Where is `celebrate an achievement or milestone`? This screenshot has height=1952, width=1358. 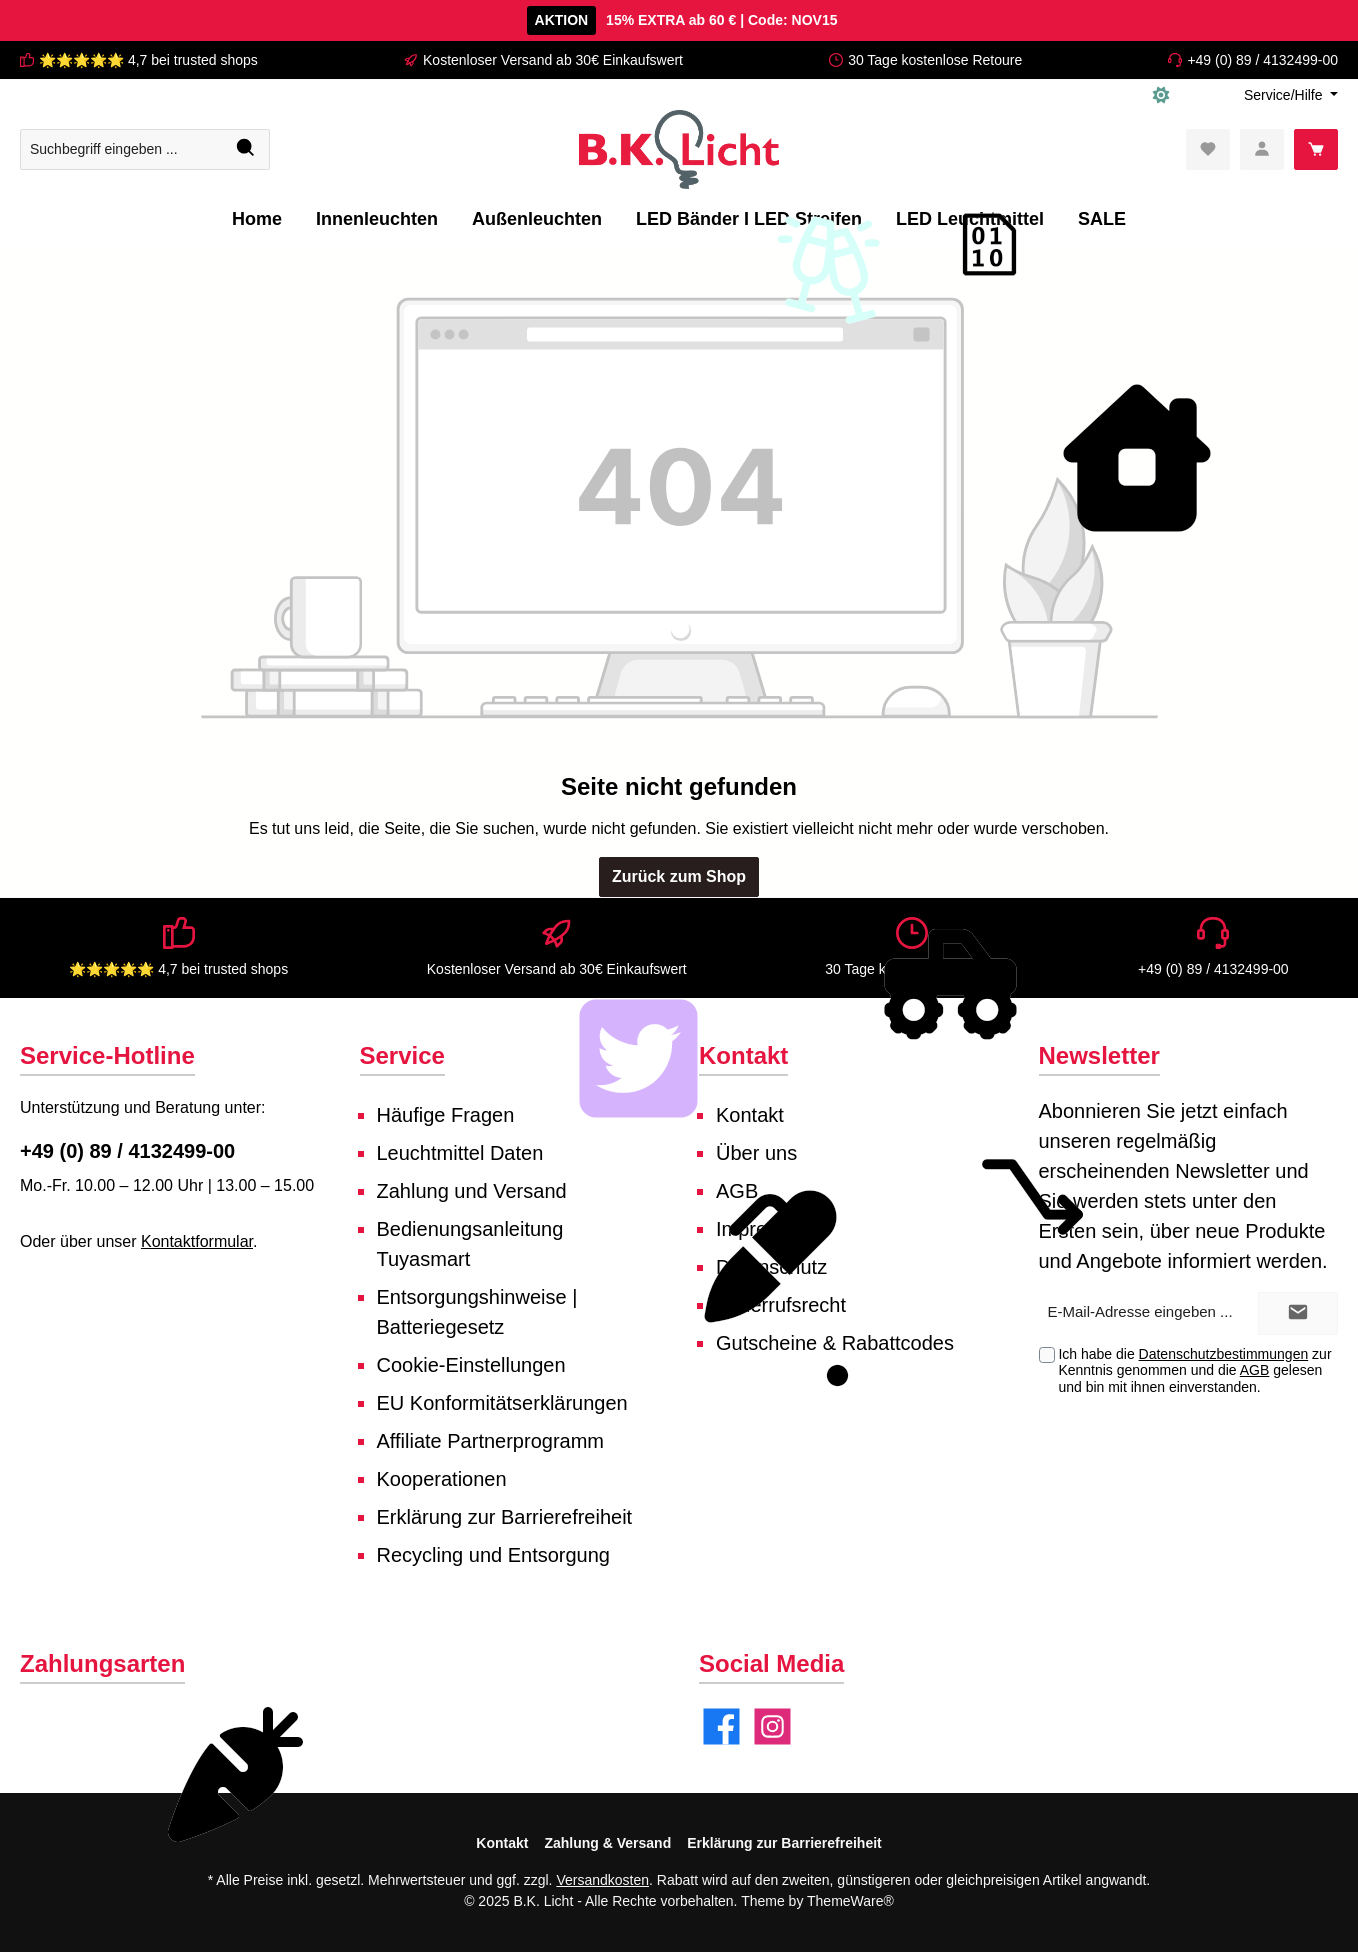
celebrate an achievement or milestone is located at coordinates (830, 269).